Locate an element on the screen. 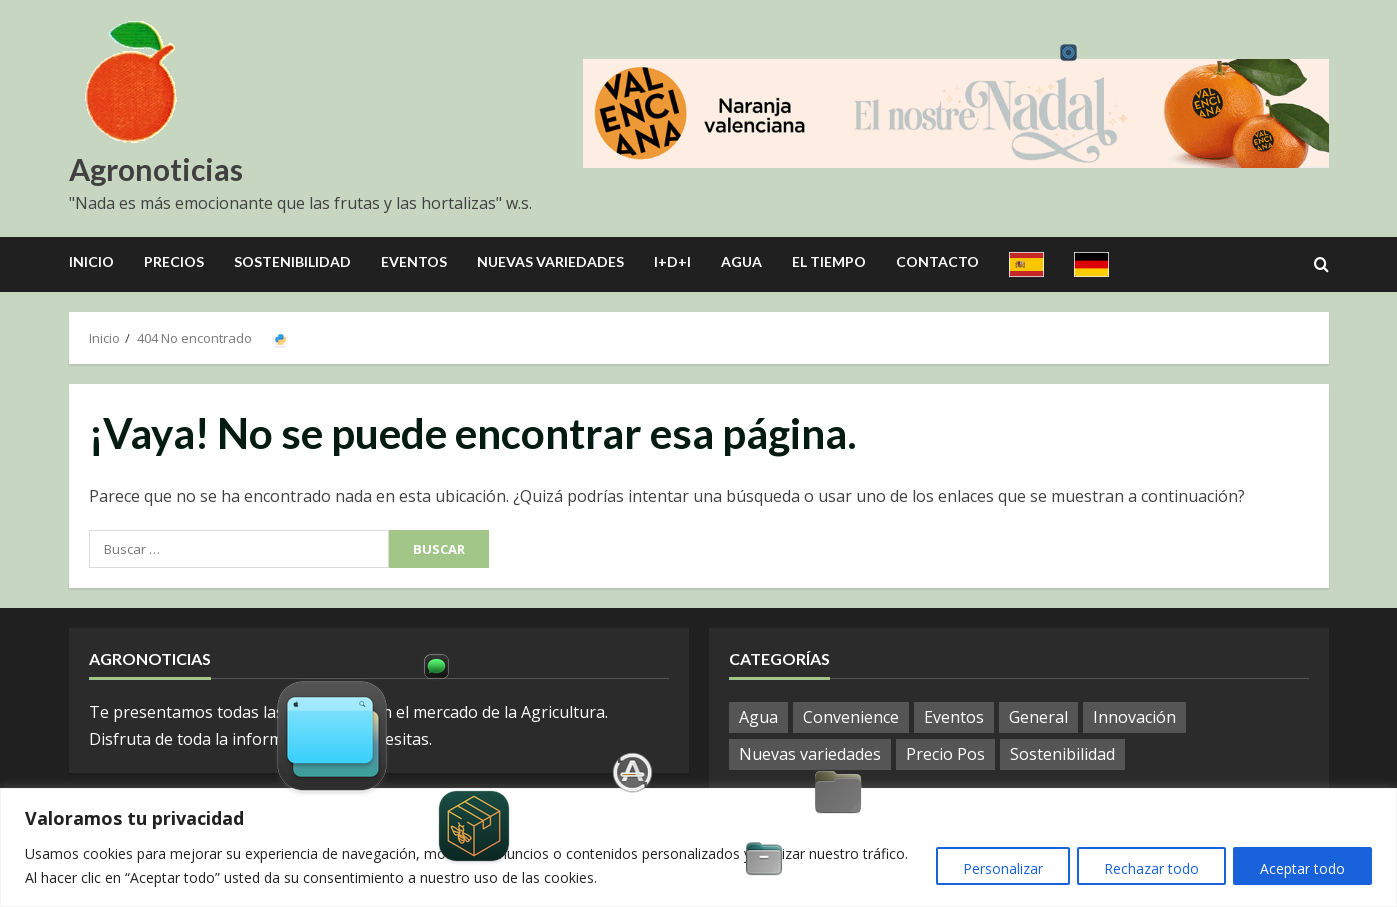 This screenshot has height=907, width=1397. open the messages app is located at coordinates (436, 666).